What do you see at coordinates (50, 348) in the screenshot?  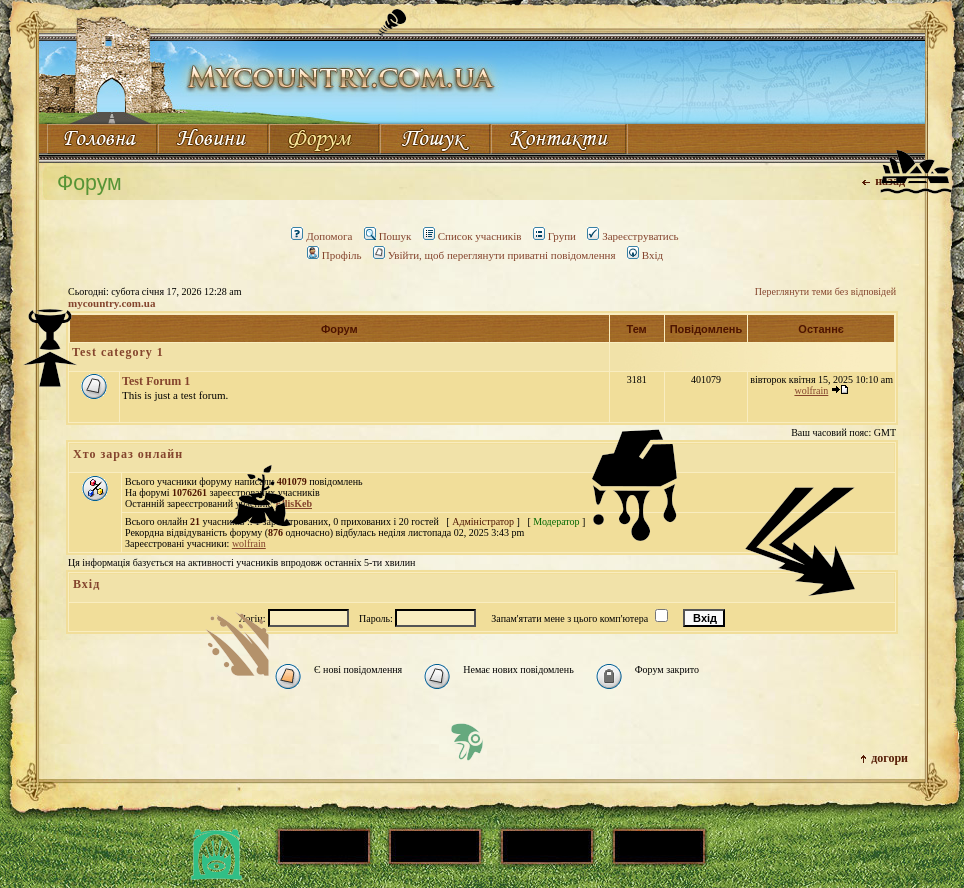 I see `view achievement goals` at bounding box center [50, 348].